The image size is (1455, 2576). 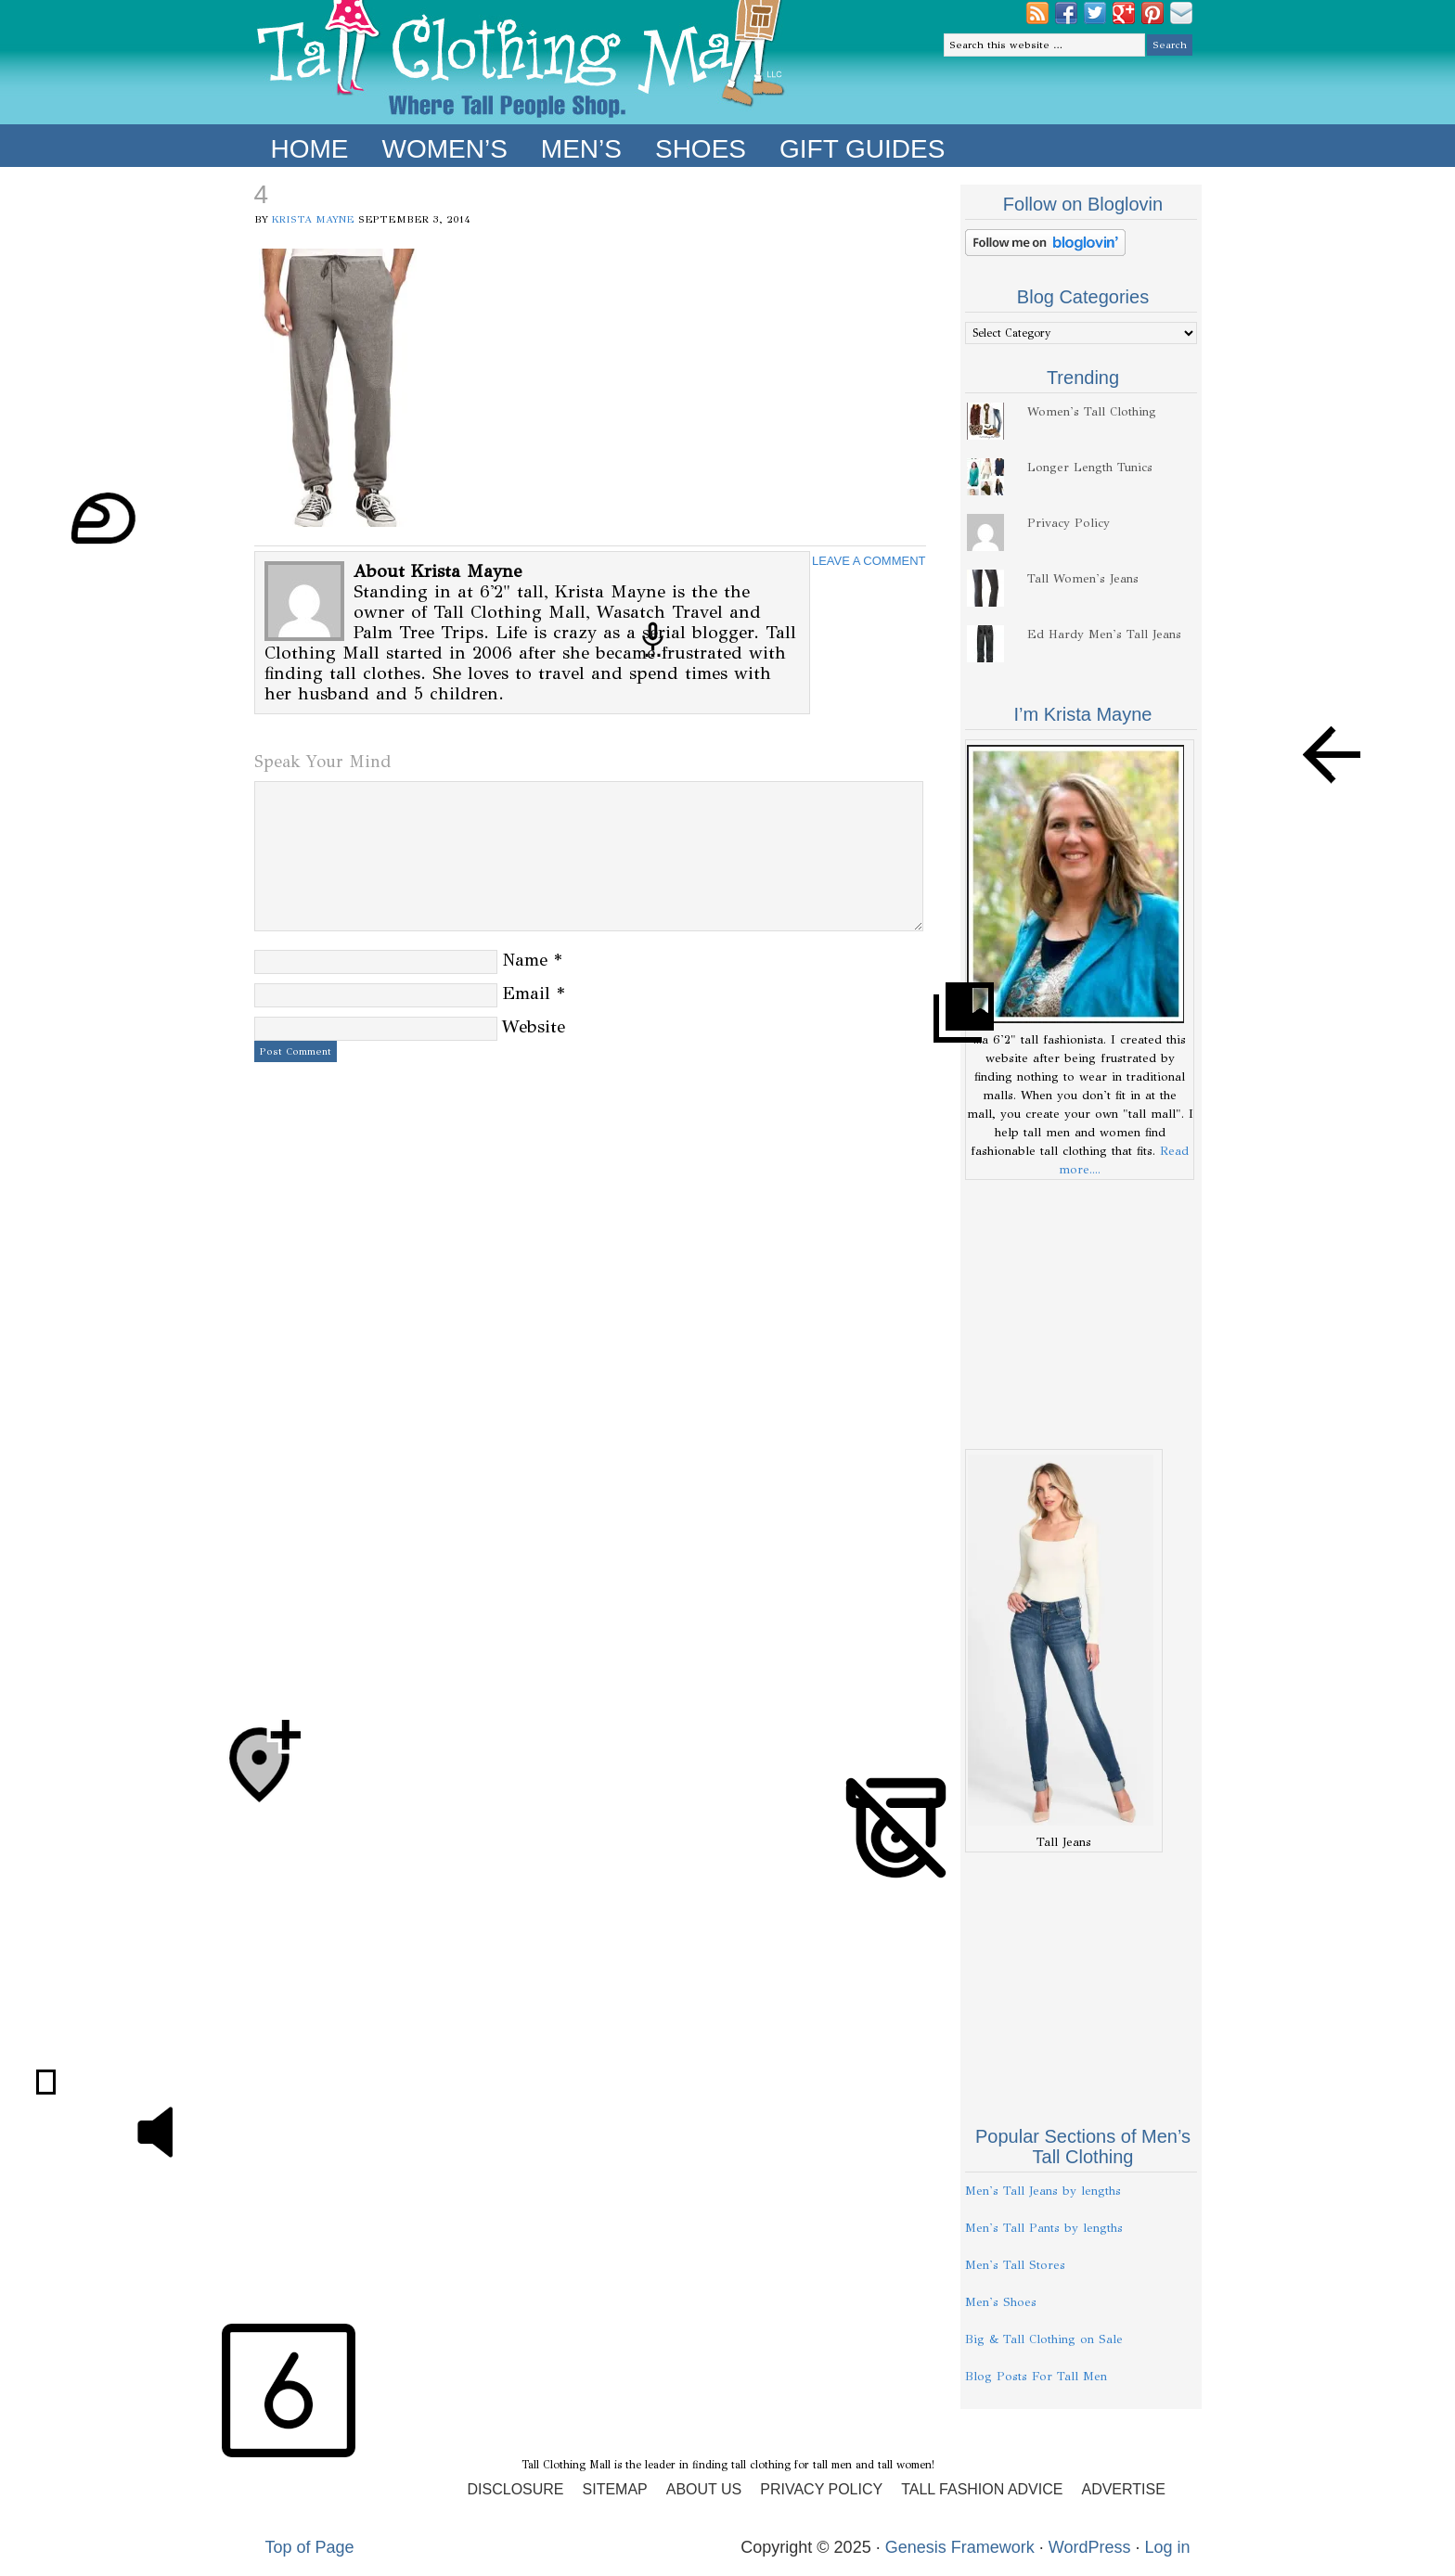 I want to click on access motorsports or racing content, so click(x=103, y=518).